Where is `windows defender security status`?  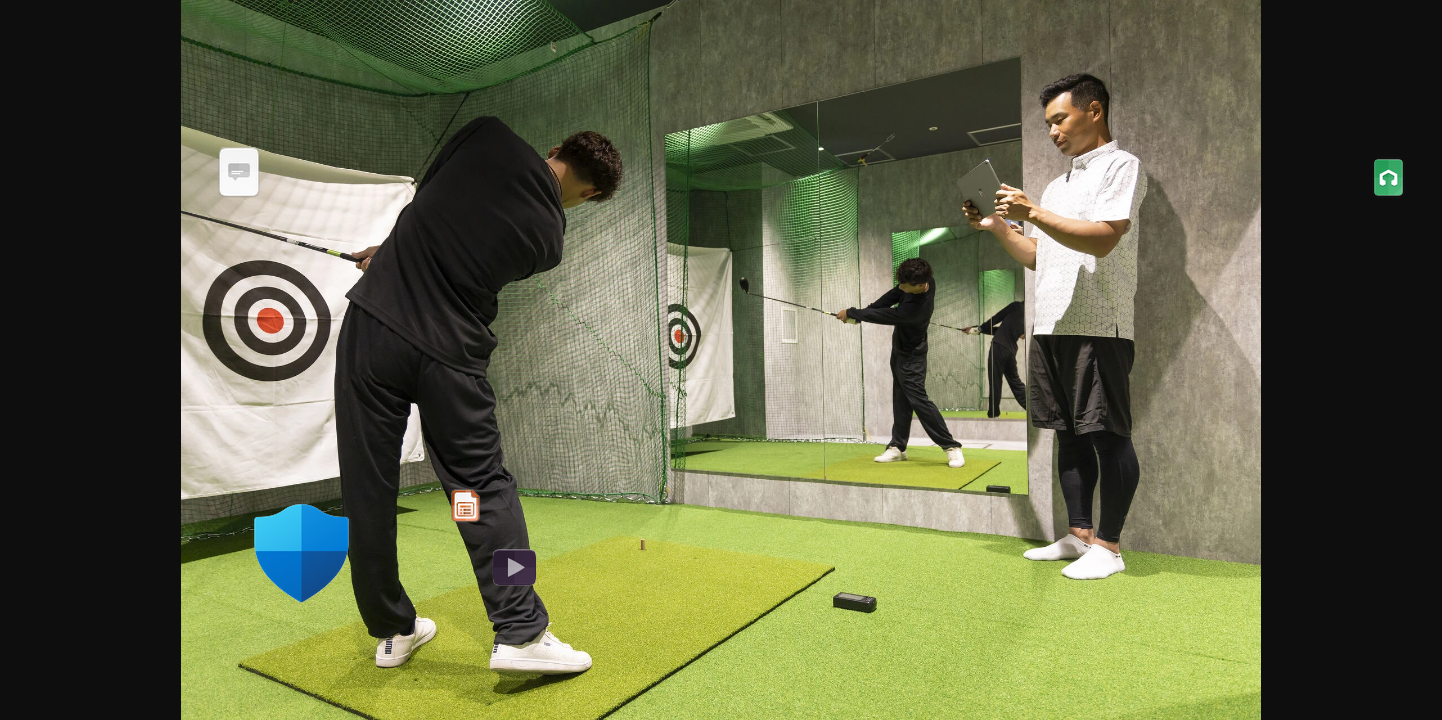 windows defender security status is located at coordinates (301, 553).